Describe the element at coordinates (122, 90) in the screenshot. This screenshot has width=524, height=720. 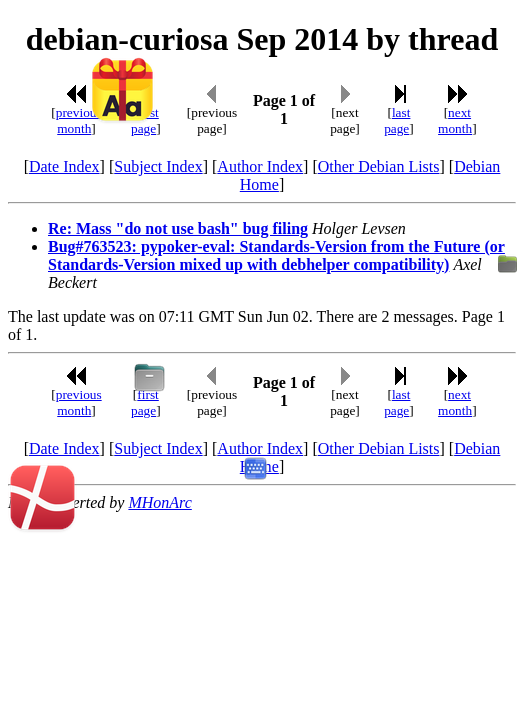
I see `open webfont kit generator app` at that location.